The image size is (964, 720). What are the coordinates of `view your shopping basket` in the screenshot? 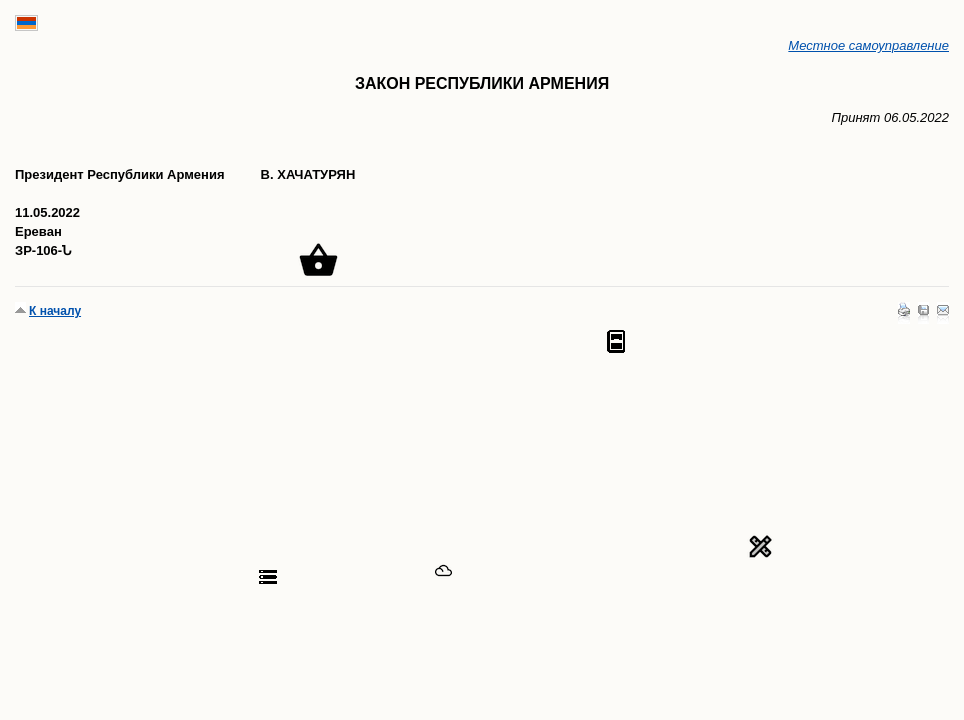 It's located at (318, 260).